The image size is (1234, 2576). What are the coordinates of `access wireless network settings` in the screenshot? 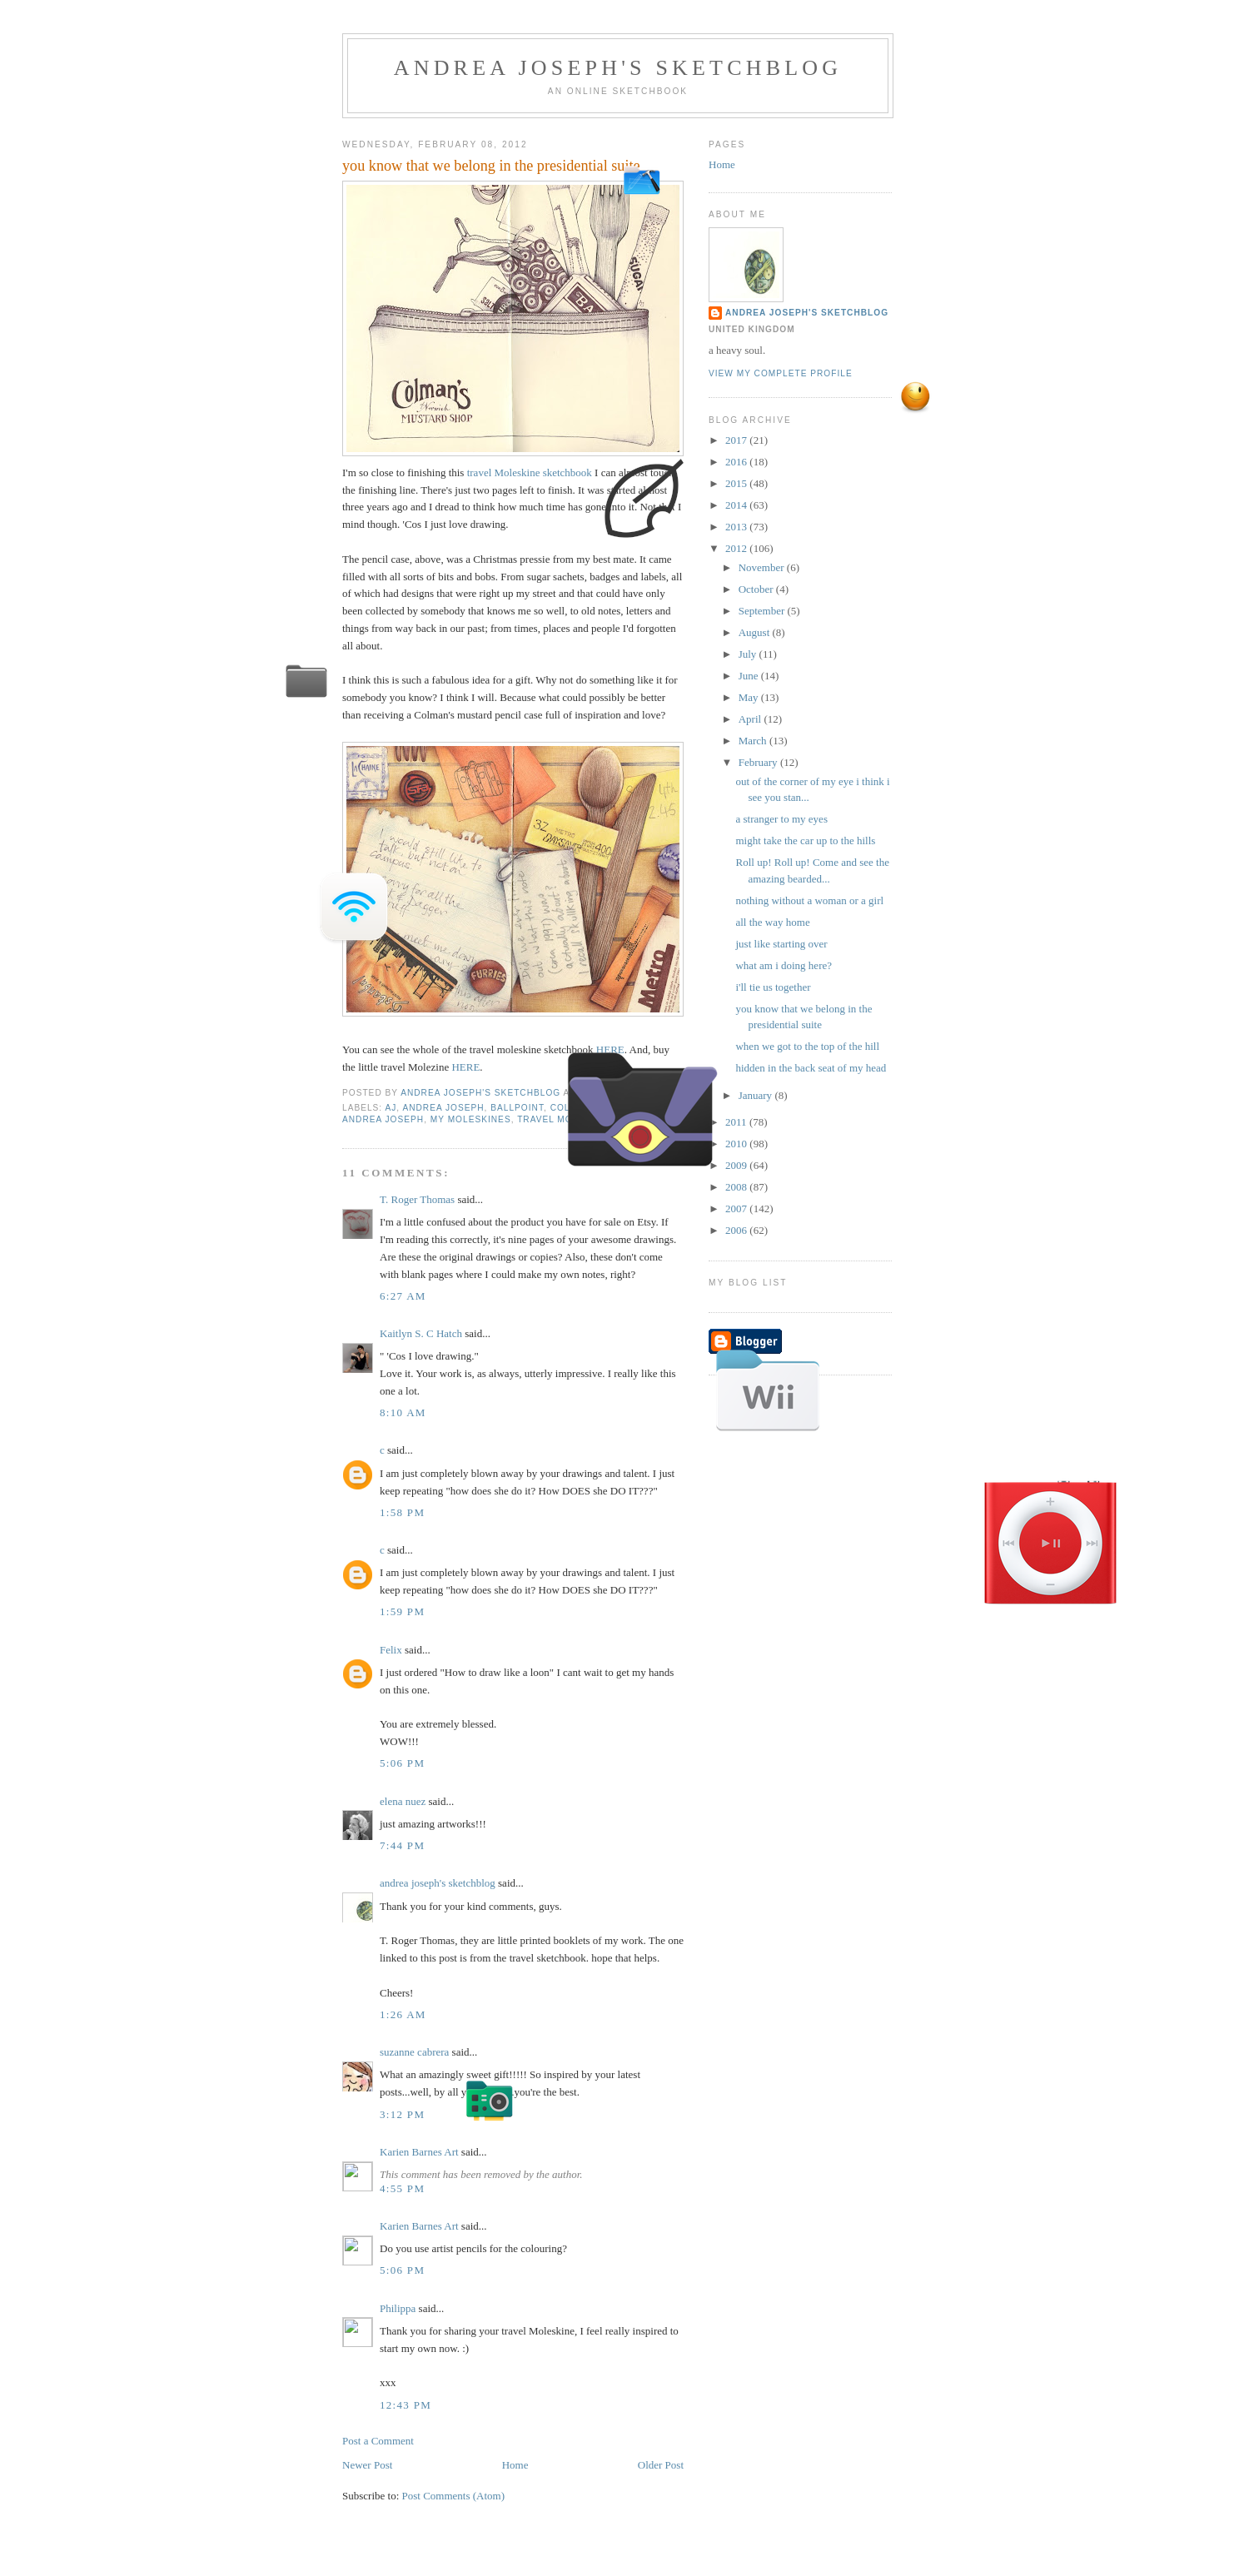 It's located at (354, 907).